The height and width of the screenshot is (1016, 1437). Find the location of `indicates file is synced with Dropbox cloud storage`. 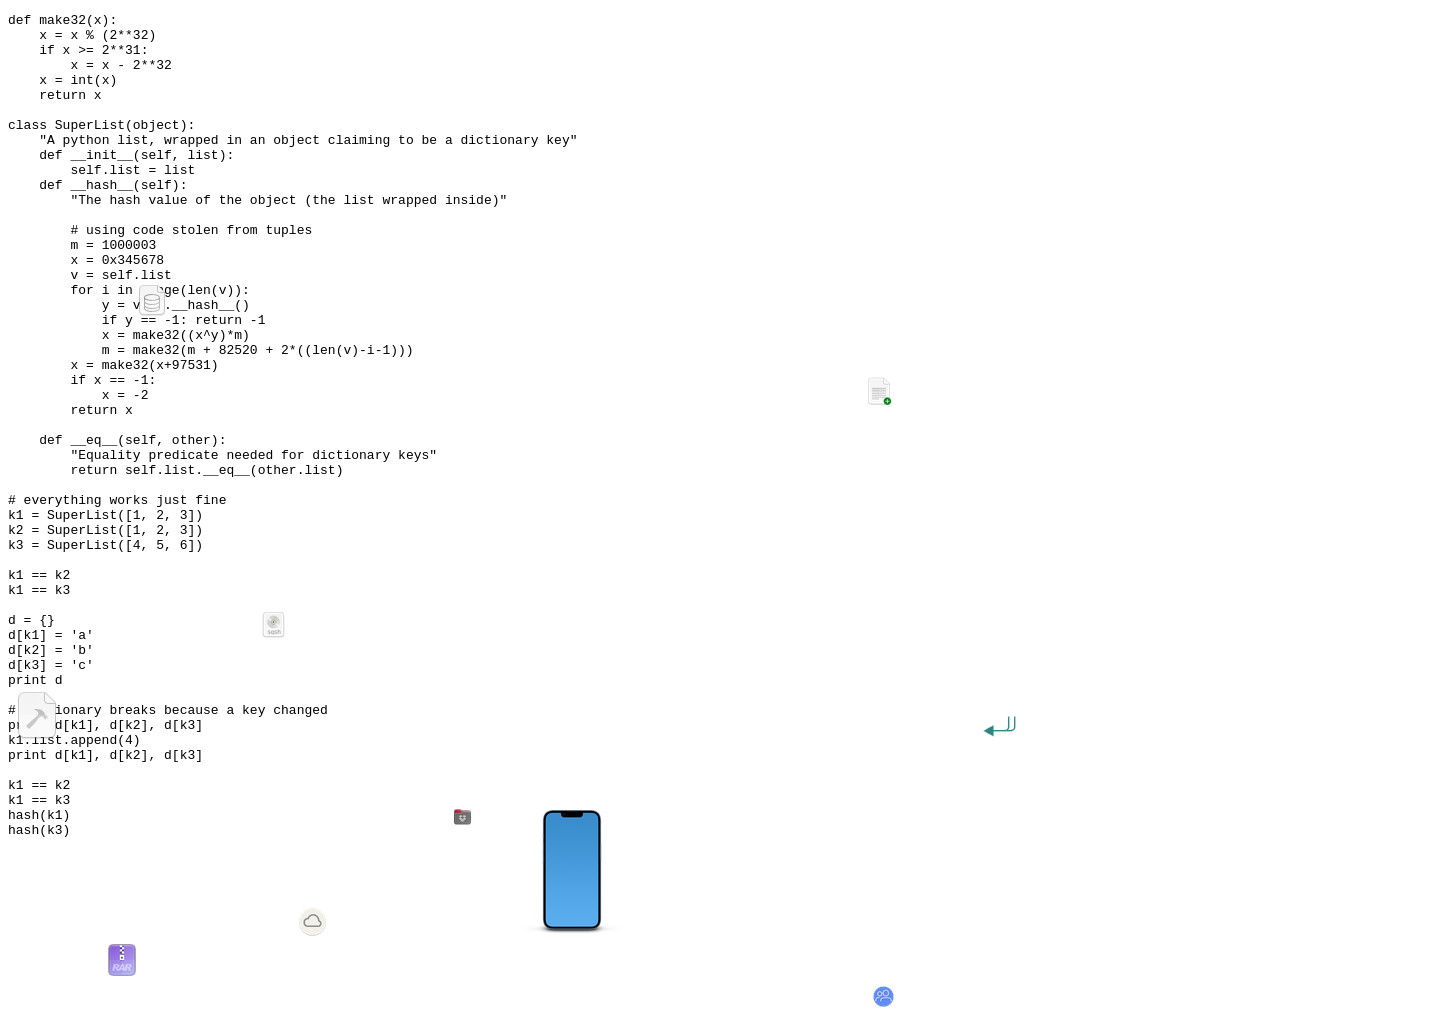

indicates file is synced with Dropbox cloud storage is located at coordinates (312, 921).